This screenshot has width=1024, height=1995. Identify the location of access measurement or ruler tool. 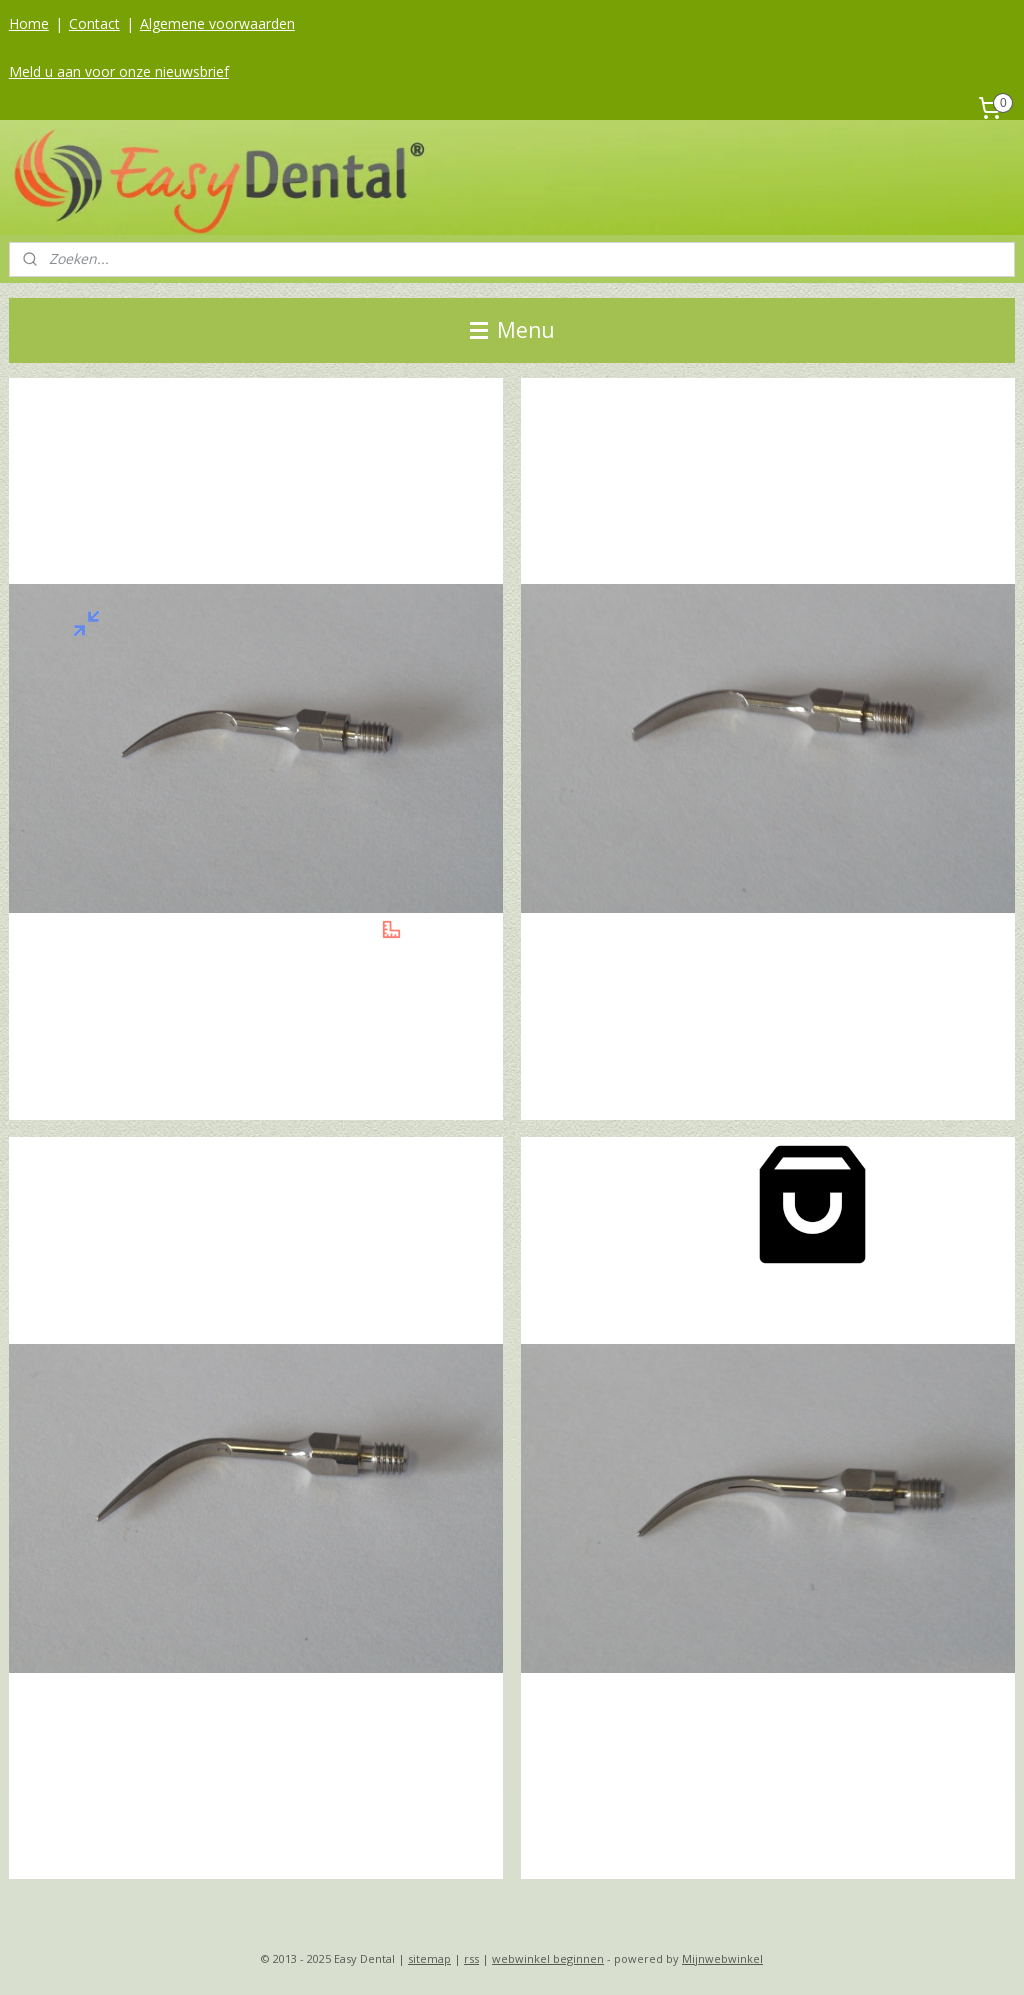
(391, 929).